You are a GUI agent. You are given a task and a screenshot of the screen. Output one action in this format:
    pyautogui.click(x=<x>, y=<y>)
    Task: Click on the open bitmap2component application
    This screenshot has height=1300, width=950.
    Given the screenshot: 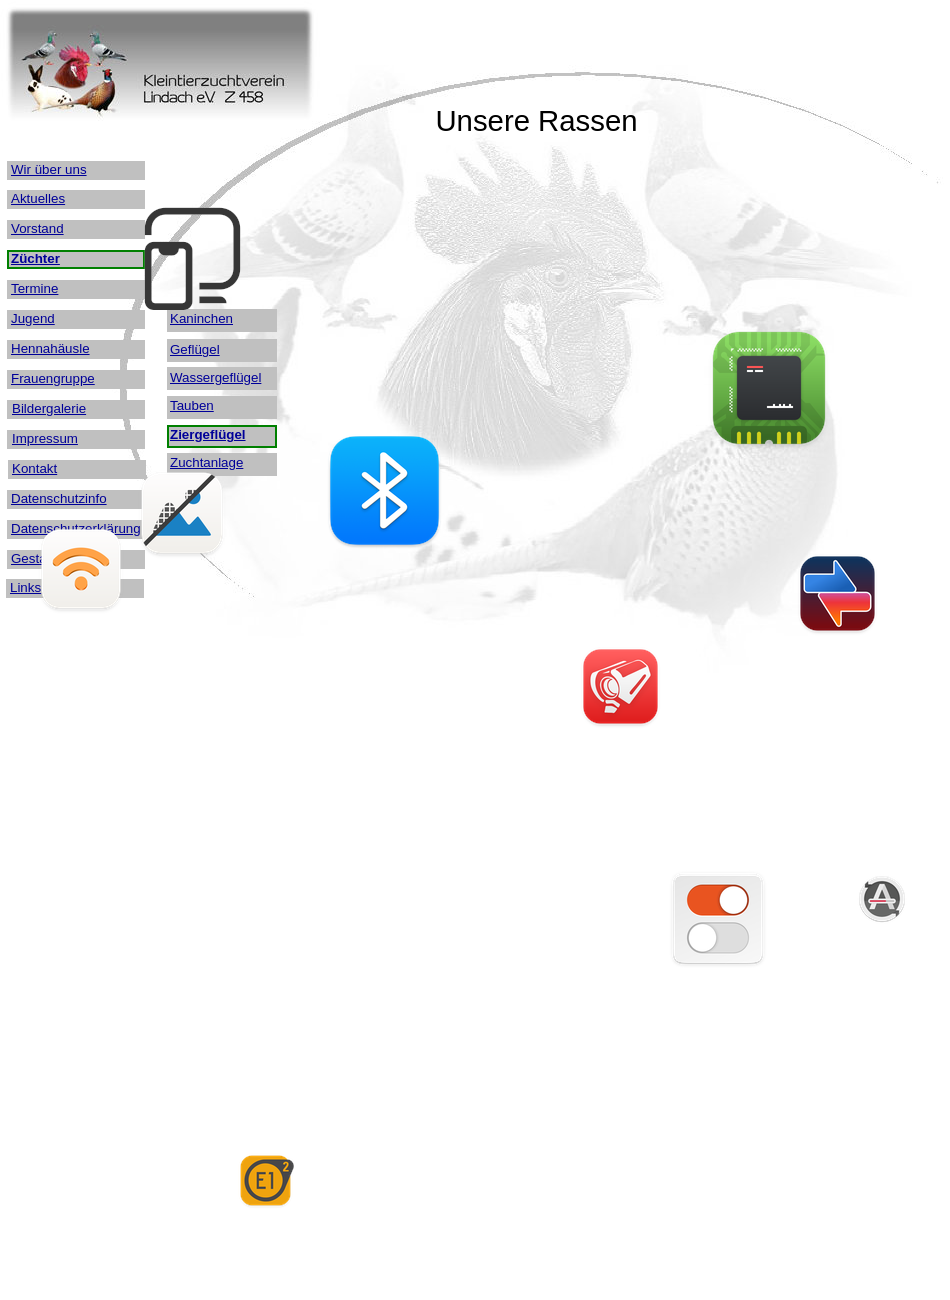 What is the action you would take?
    pyautogui.click(x=182, y=513)
    